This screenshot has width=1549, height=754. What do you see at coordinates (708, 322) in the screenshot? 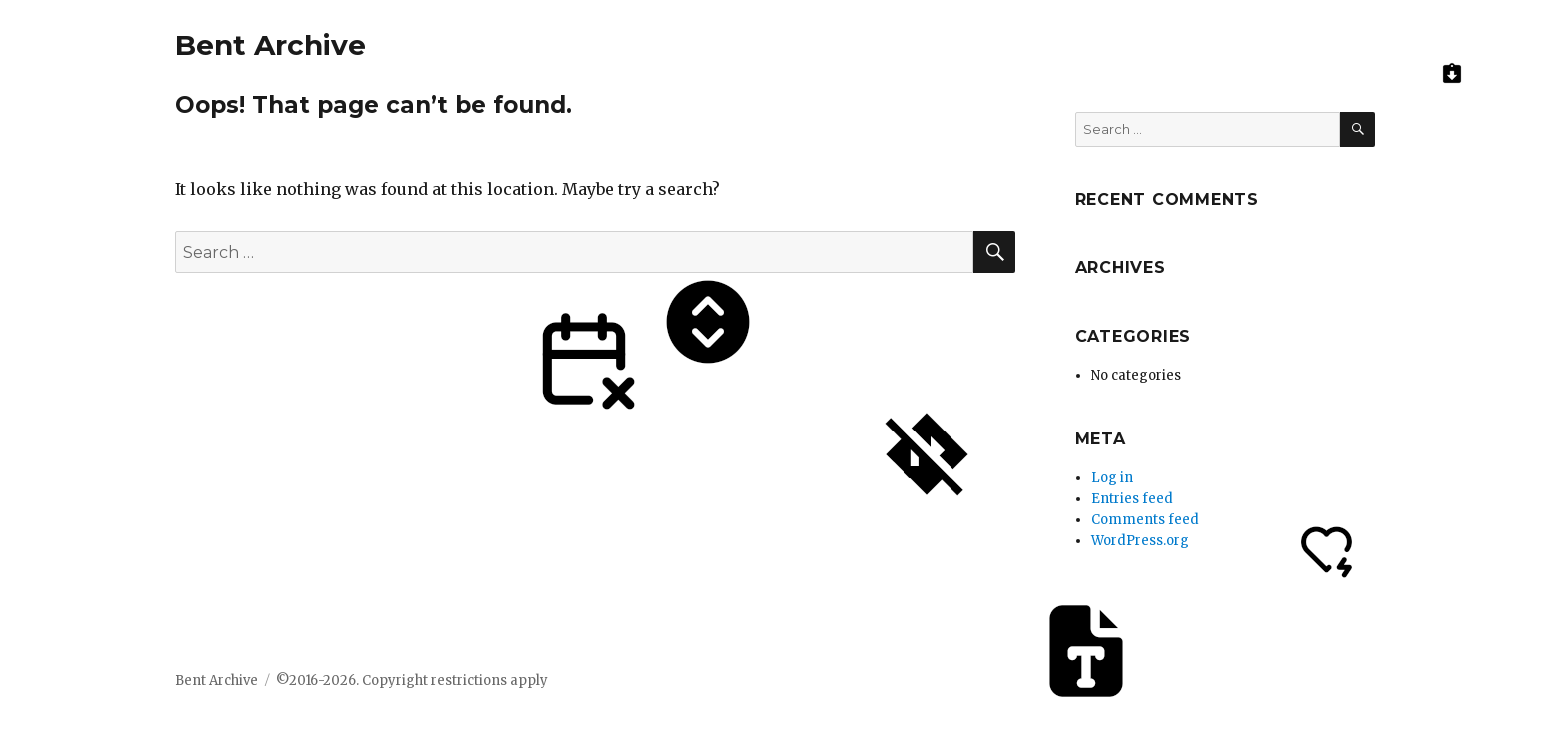
I see `expand or collapse a section` at bounding box center [708, 322].